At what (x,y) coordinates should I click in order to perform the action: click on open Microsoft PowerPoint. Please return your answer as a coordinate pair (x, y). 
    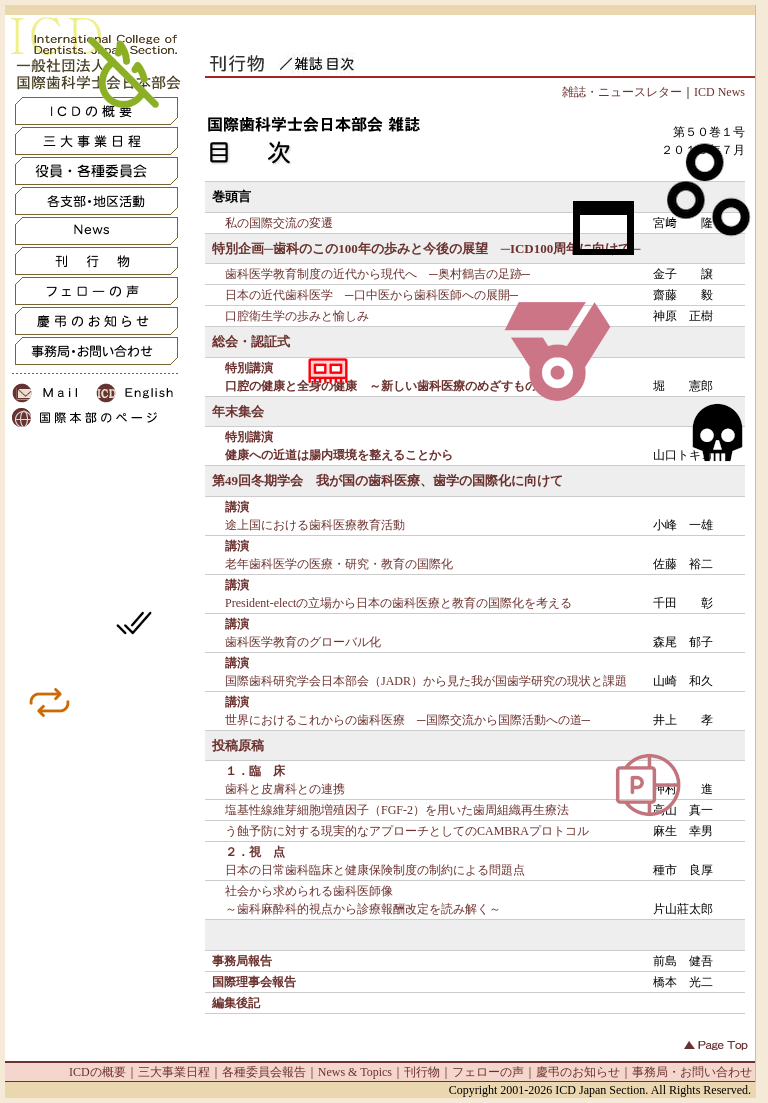
    Looking at the image, I should click on (647, 785).